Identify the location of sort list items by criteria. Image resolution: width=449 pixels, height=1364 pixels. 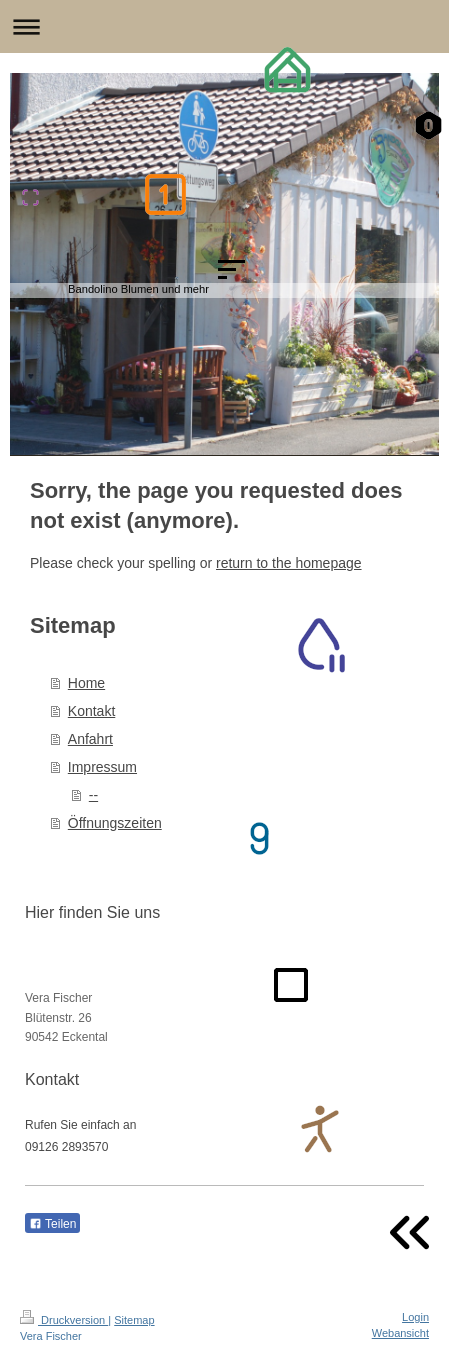
(231, 269).